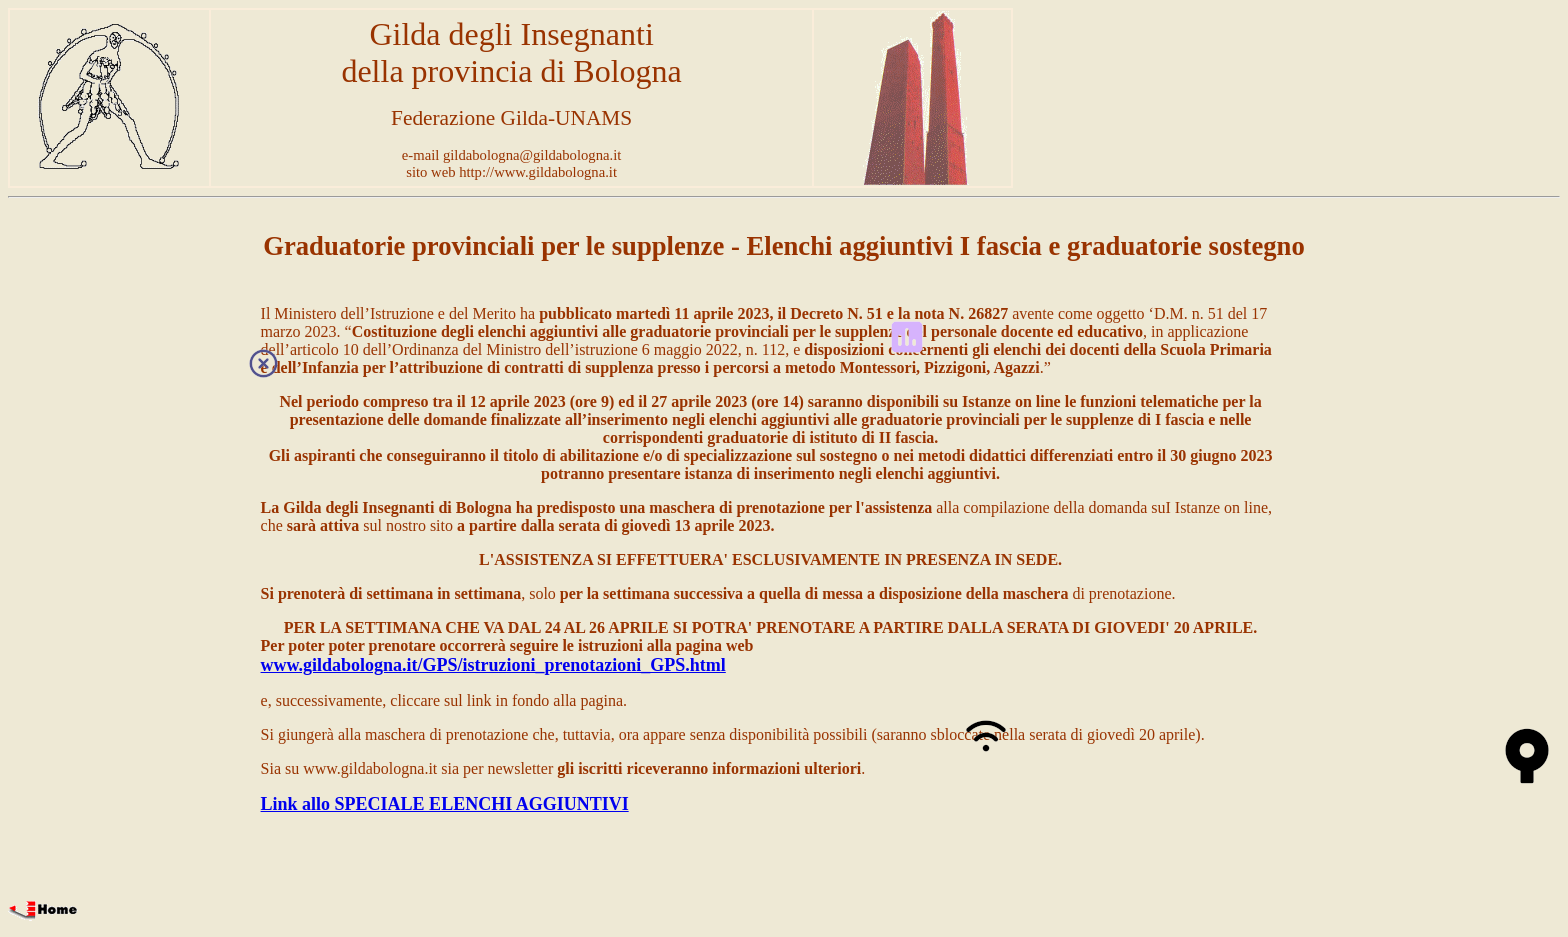  Describe the element at coordinates (263, 363) in the screenshot. I see `close or dismiss a dialog` at that location.